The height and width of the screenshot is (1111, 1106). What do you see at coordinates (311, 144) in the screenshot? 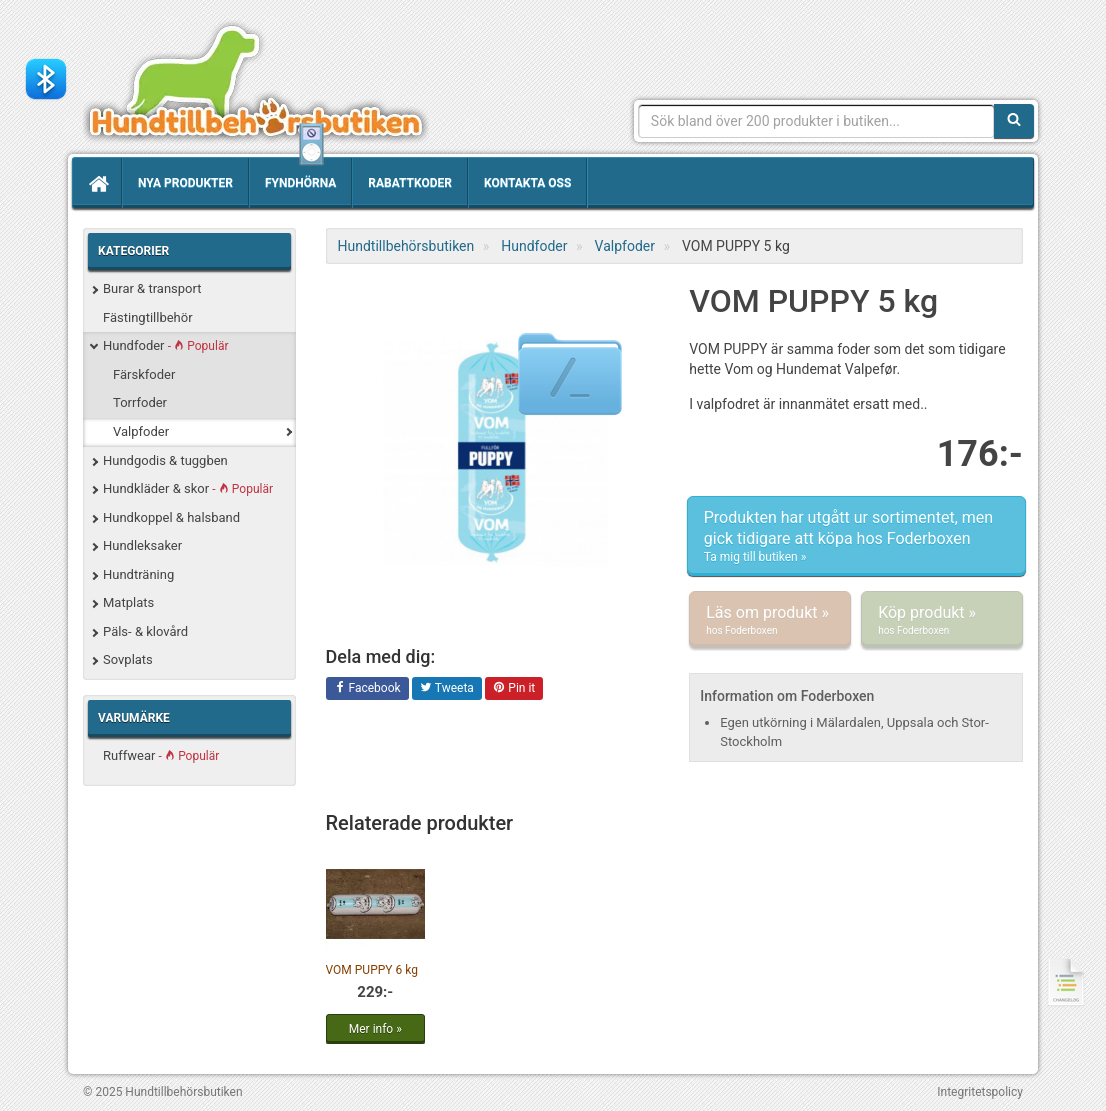
I see `iPod mini device not connected or unavailable` at bounding box center [311, 144].